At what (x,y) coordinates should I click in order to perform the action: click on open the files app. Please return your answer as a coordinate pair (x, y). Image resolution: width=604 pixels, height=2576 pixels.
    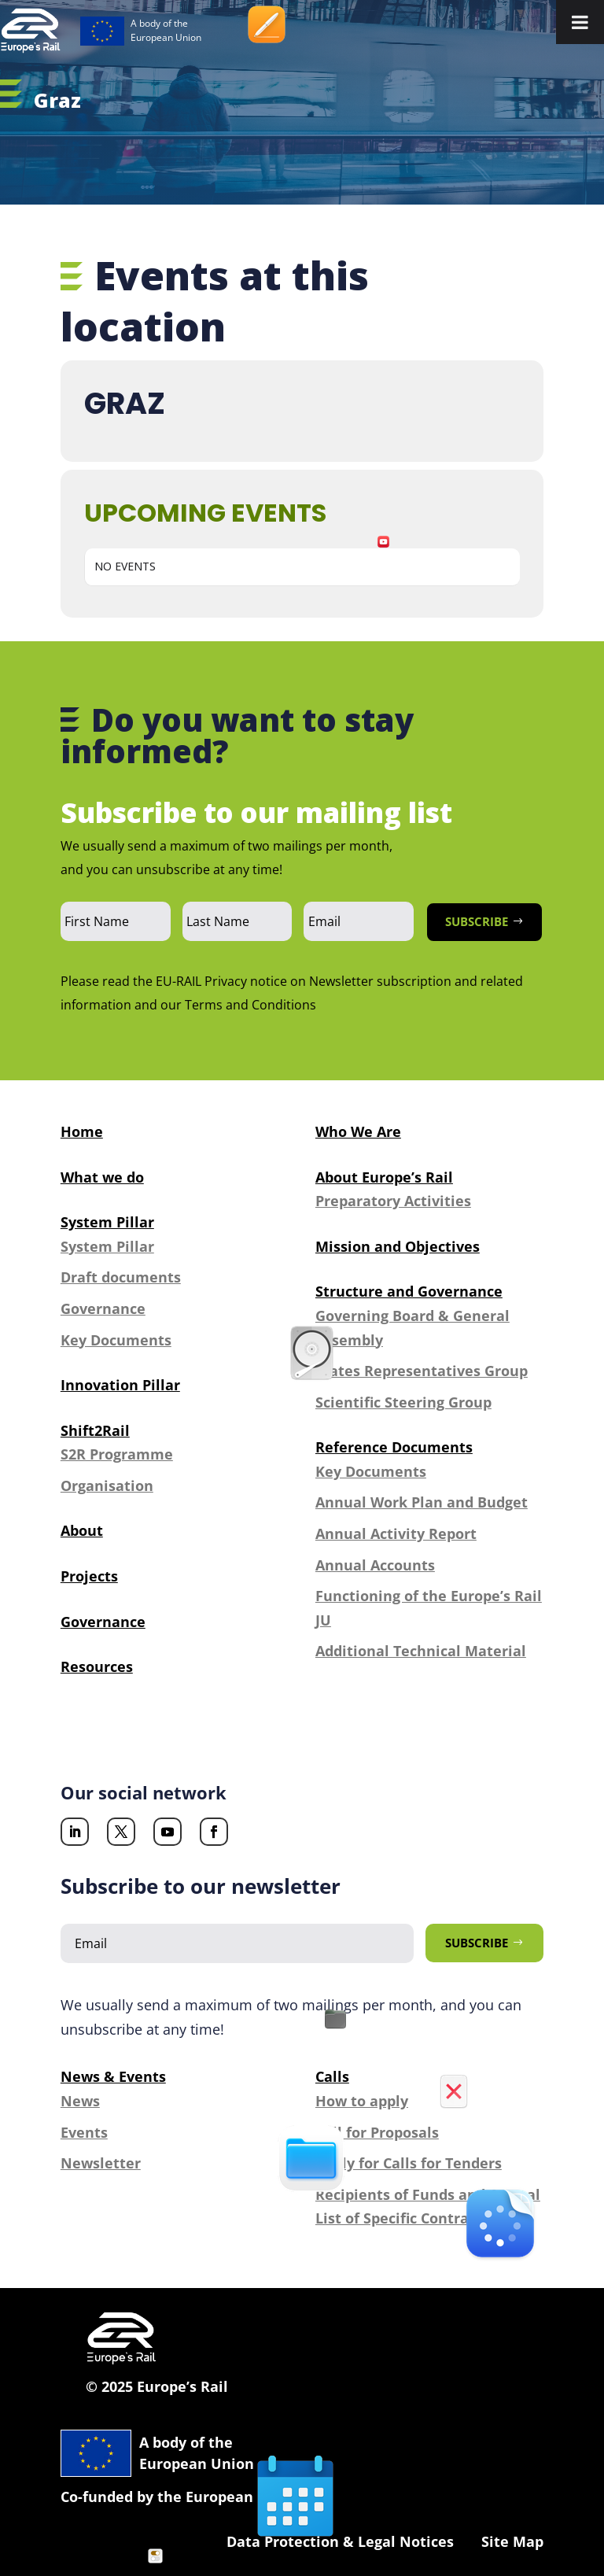
    Looking at the image, I should click on (311, 2158).